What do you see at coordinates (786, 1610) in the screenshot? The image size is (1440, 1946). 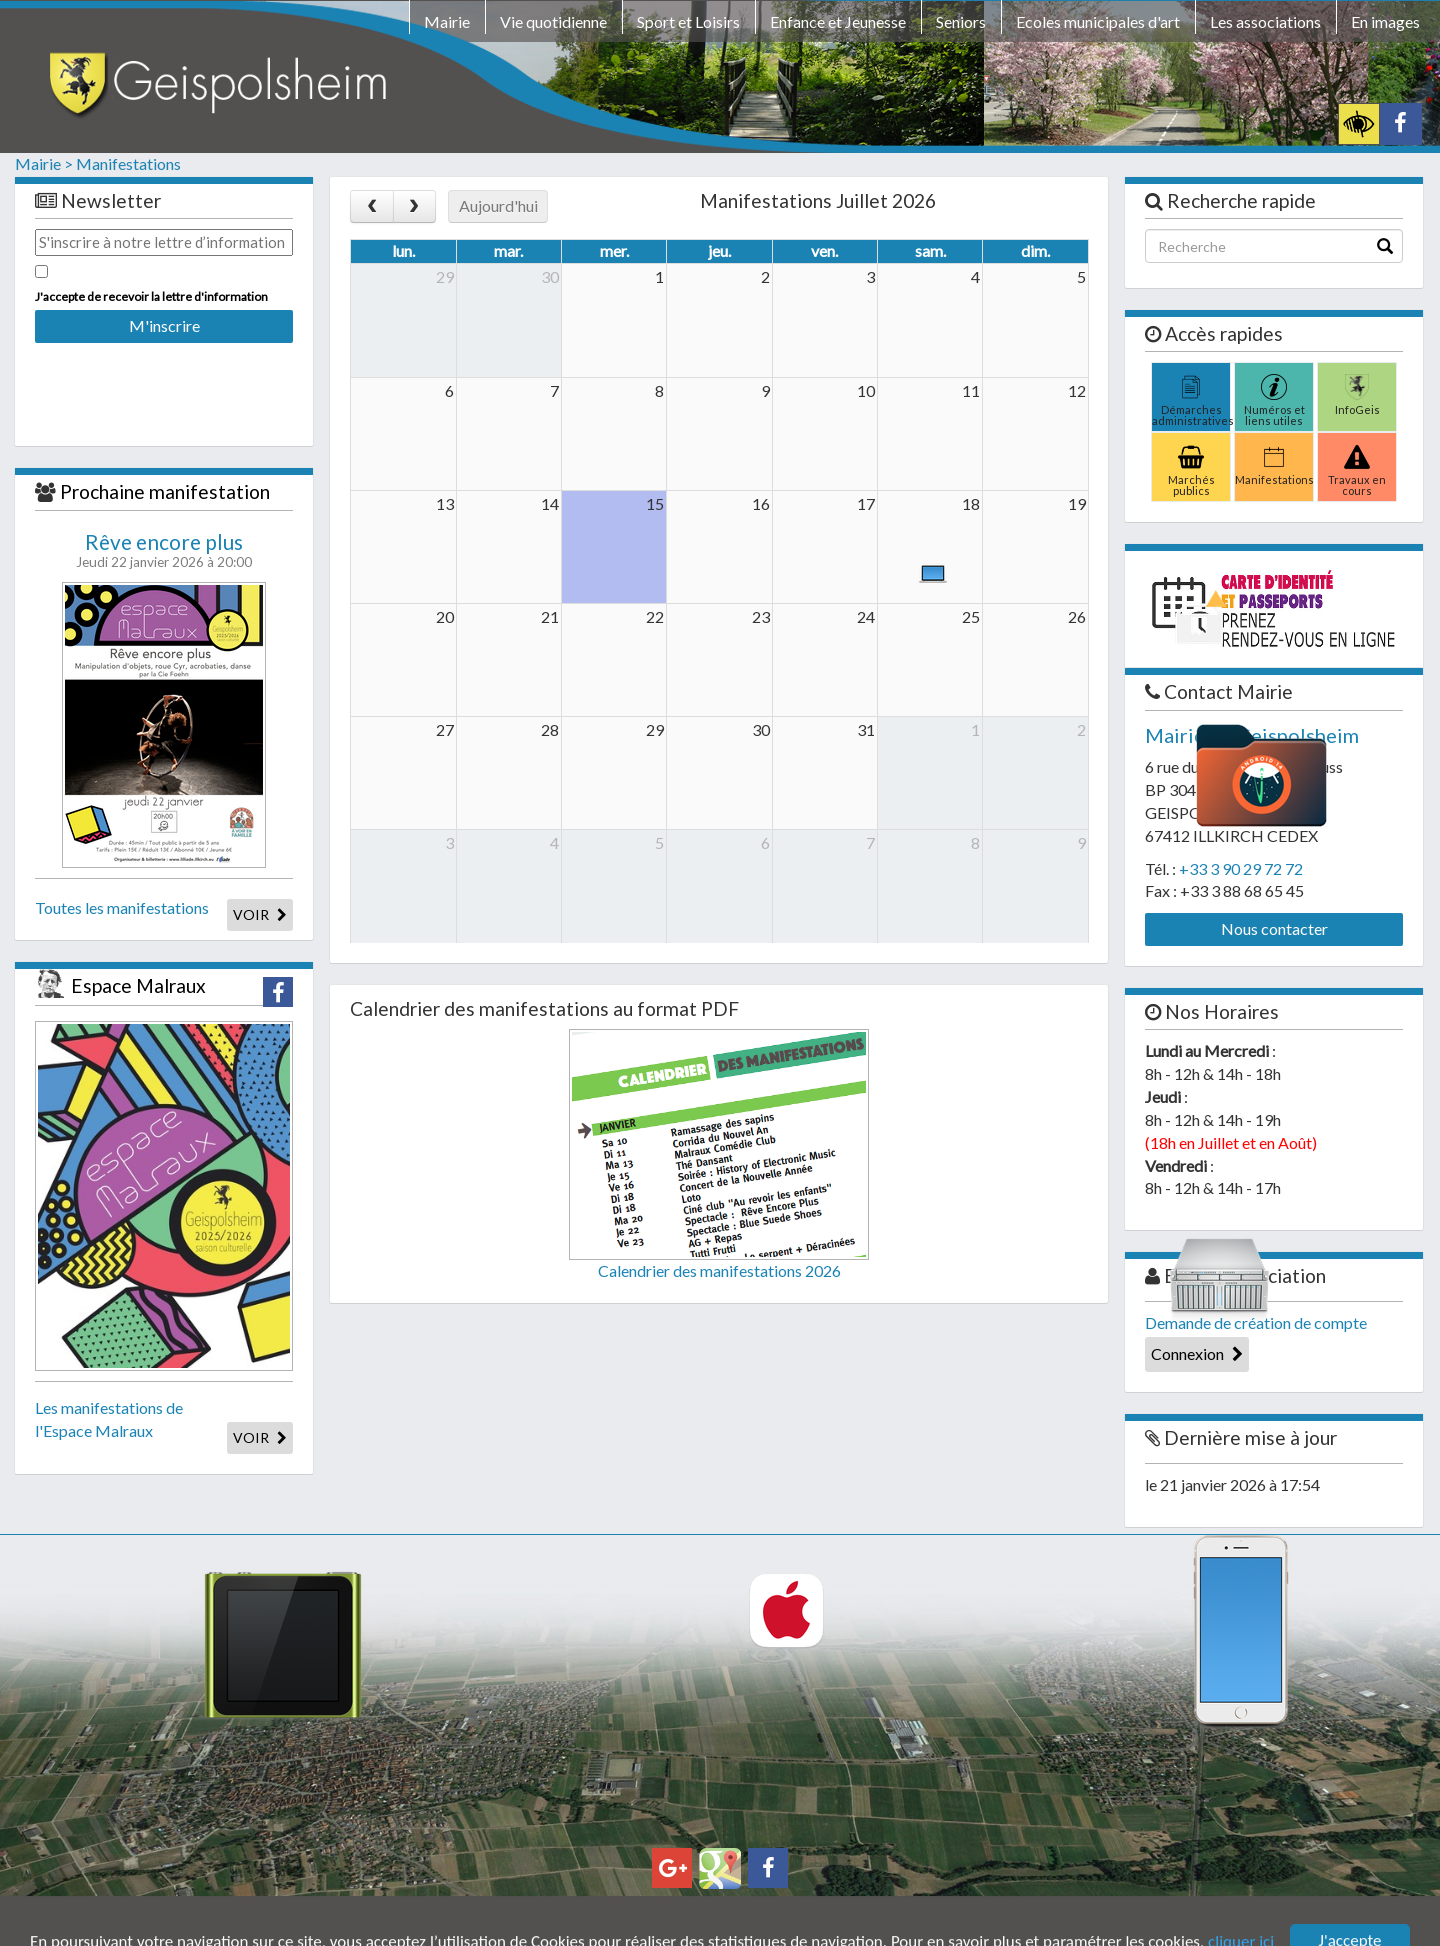 I see `view apple care or warranty coverage information` at bounding box center [786, 1610].